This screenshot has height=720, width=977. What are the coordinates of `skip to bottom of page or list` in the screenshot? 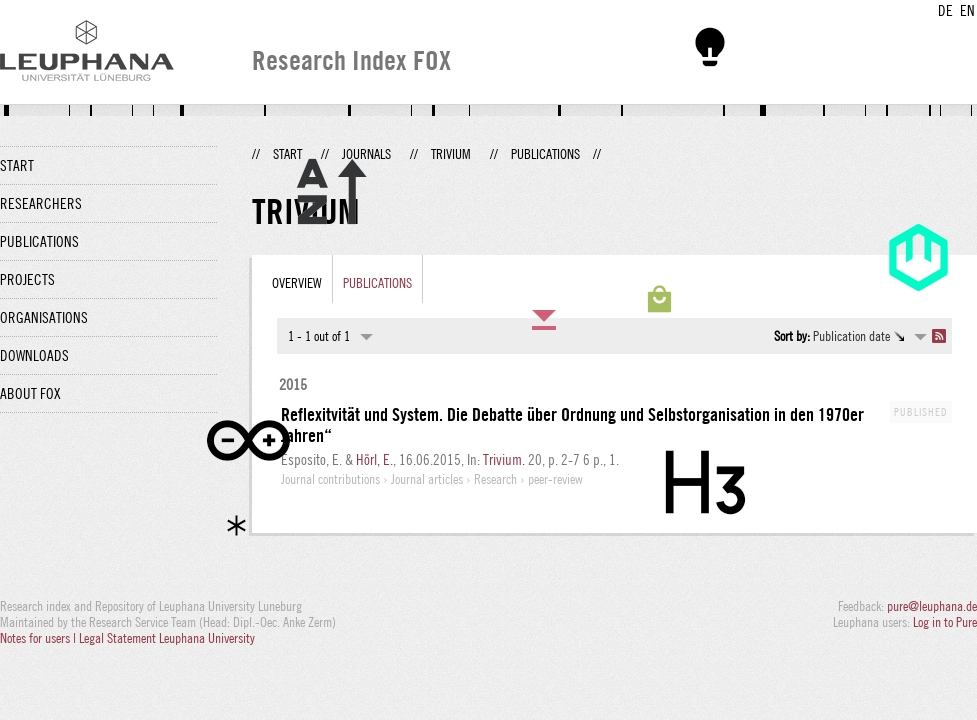 It's located at (544, 320).